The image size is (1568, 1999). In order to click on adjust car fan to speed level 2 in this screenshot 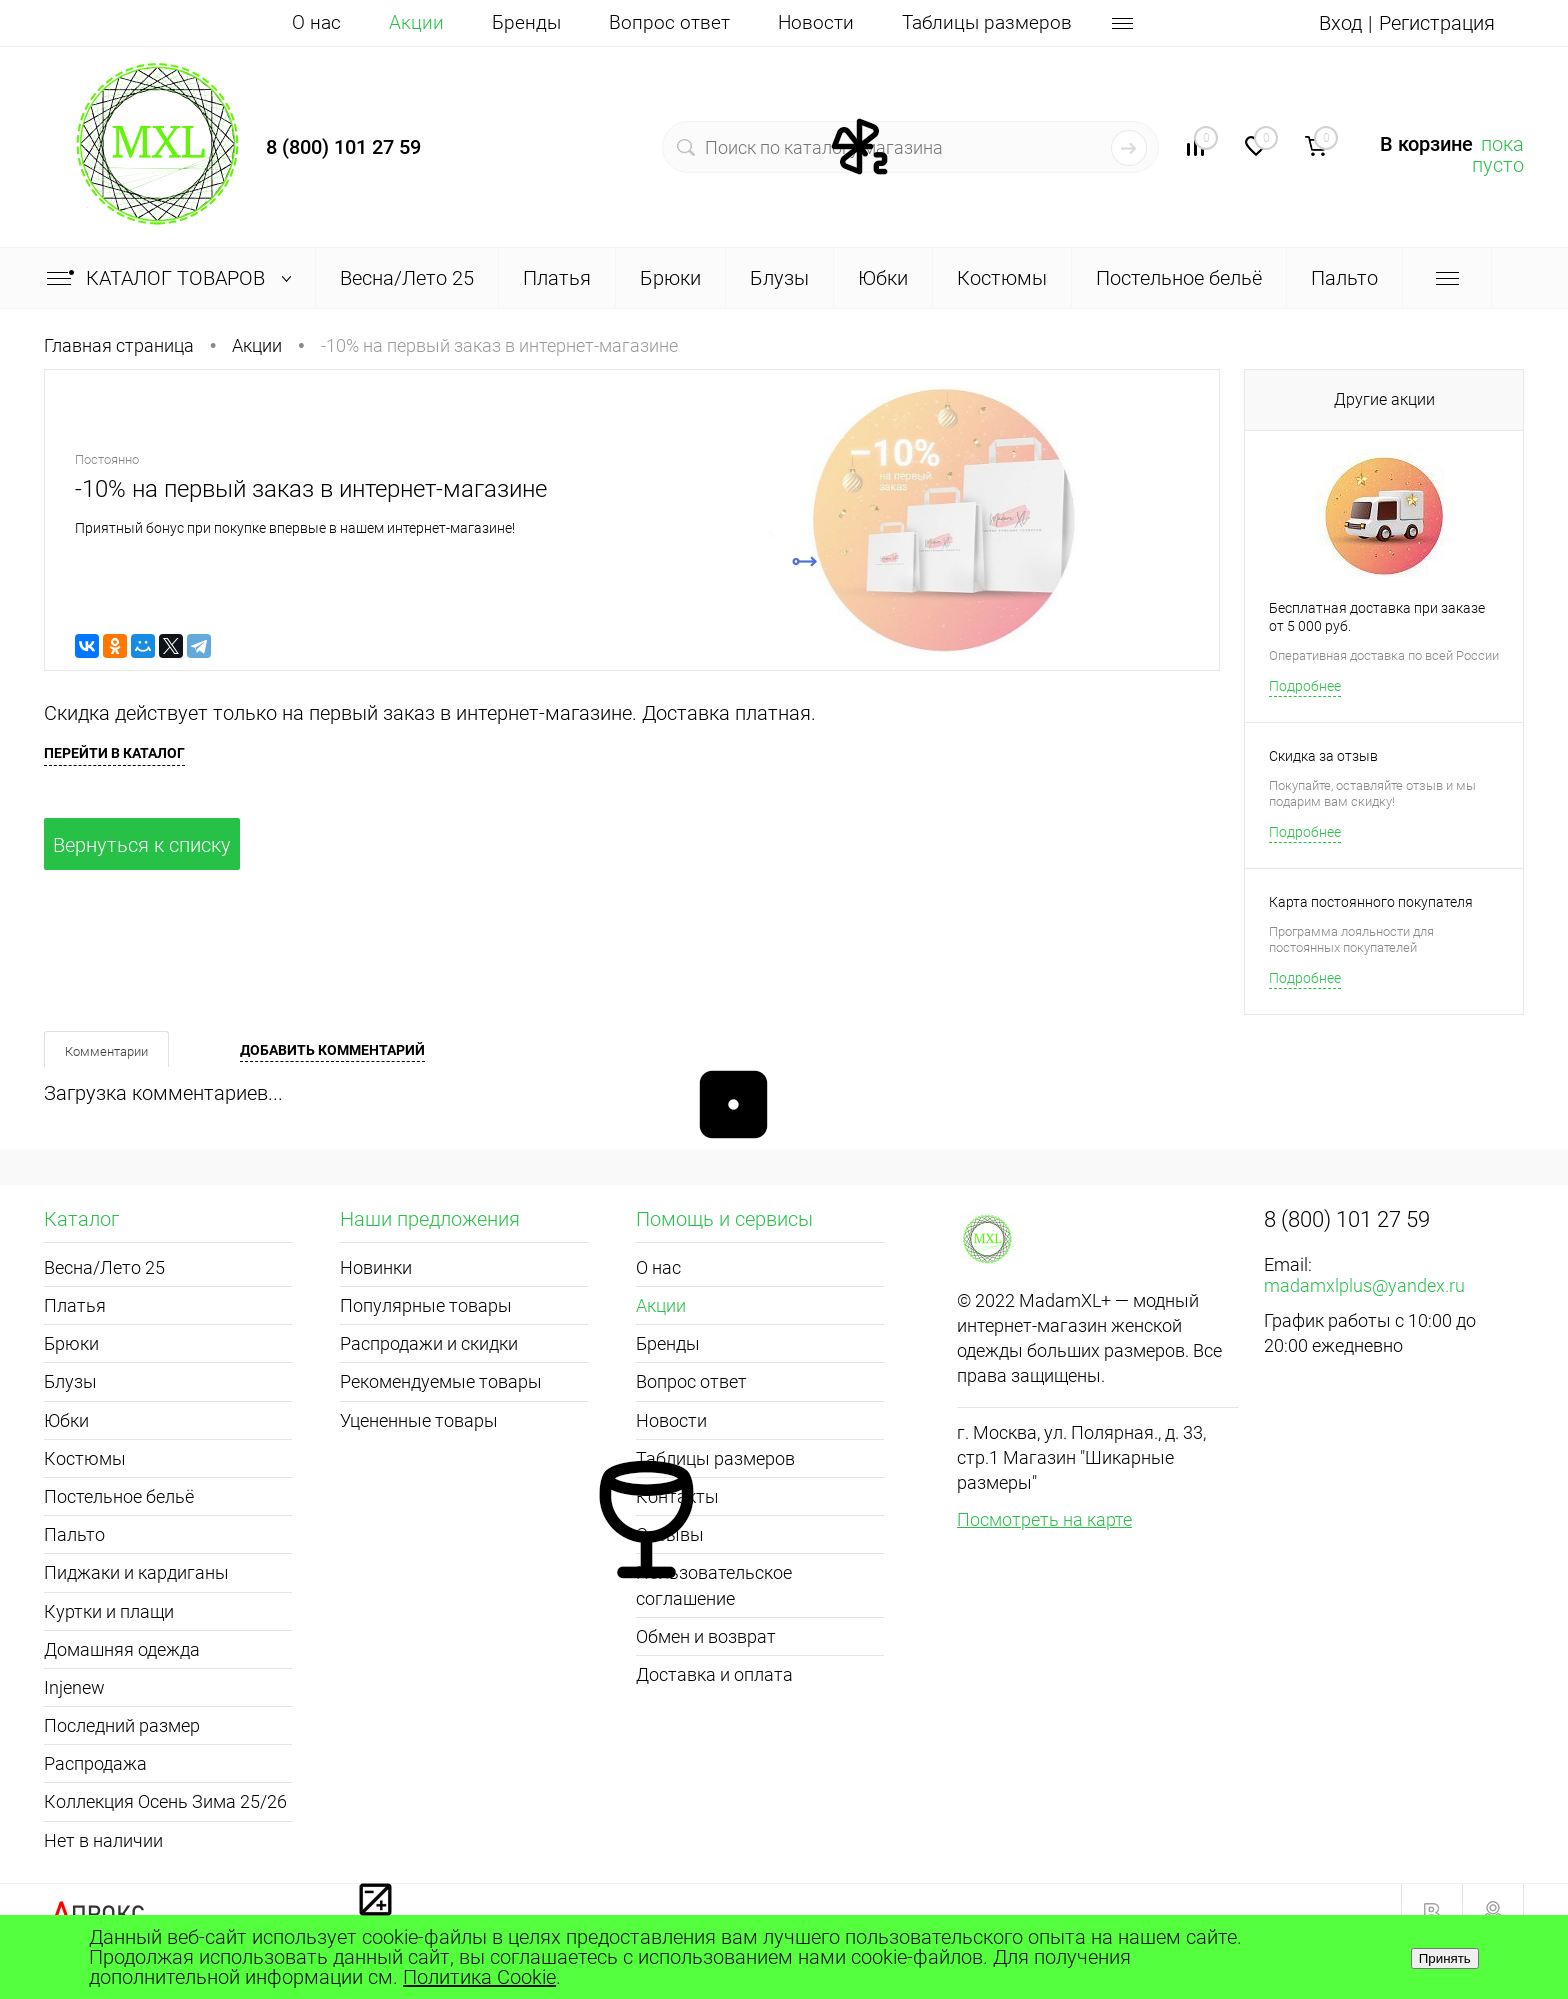, I will do `click(859, 146)`.